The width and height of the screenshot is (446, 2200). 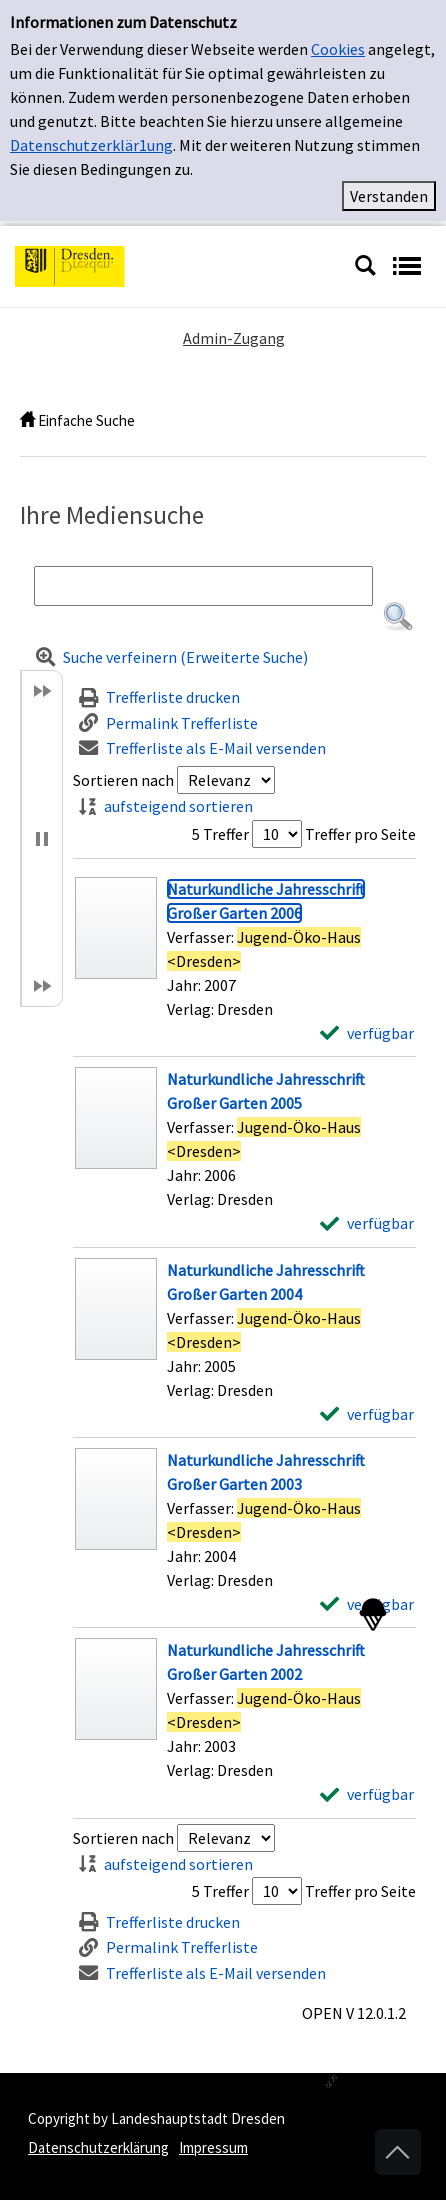 I want to click on indicates mobile data connection status, so click(x=331, y=2081).